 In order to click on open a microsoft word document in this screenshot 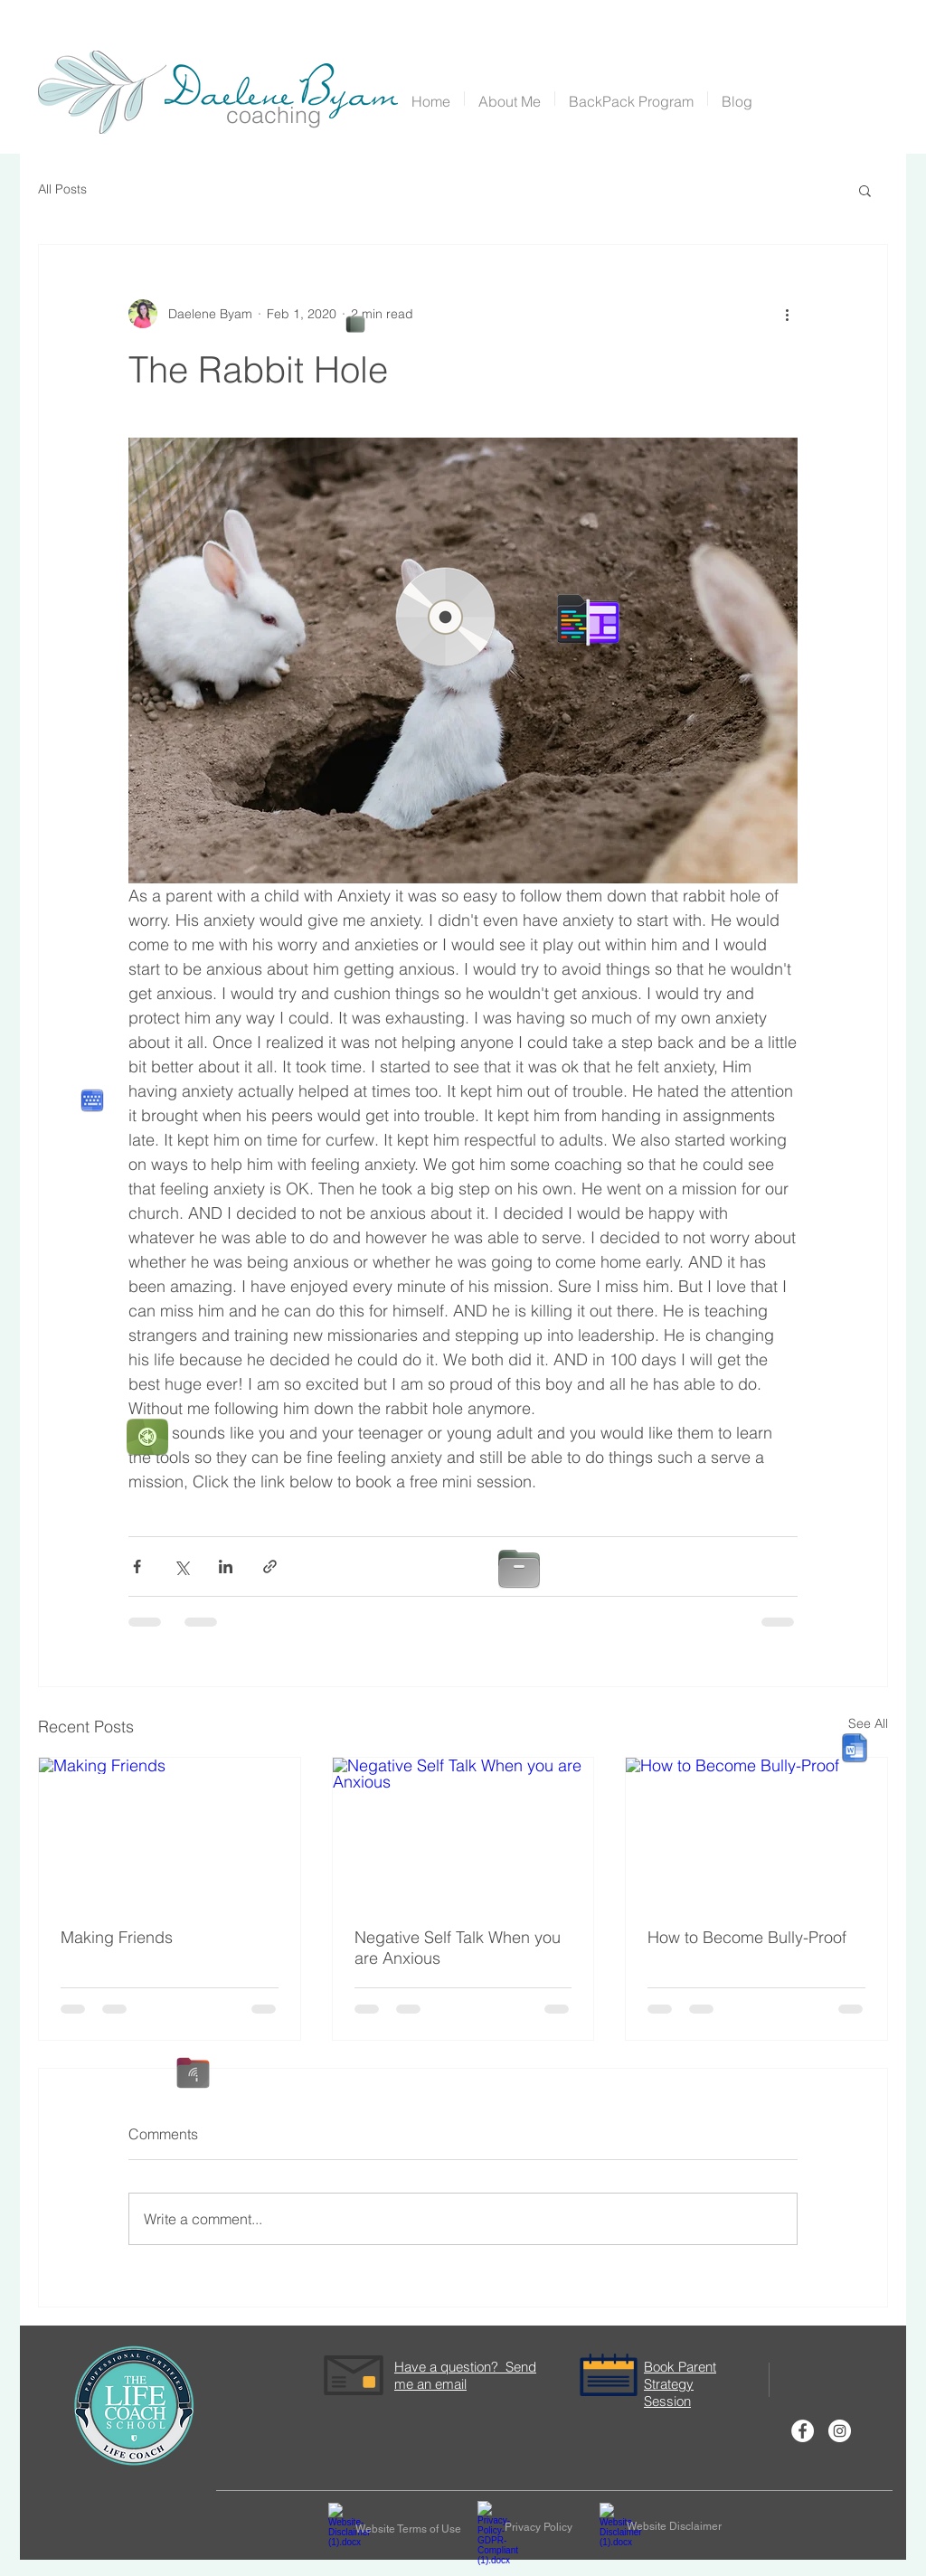, I will do `click(855, 1748)`.